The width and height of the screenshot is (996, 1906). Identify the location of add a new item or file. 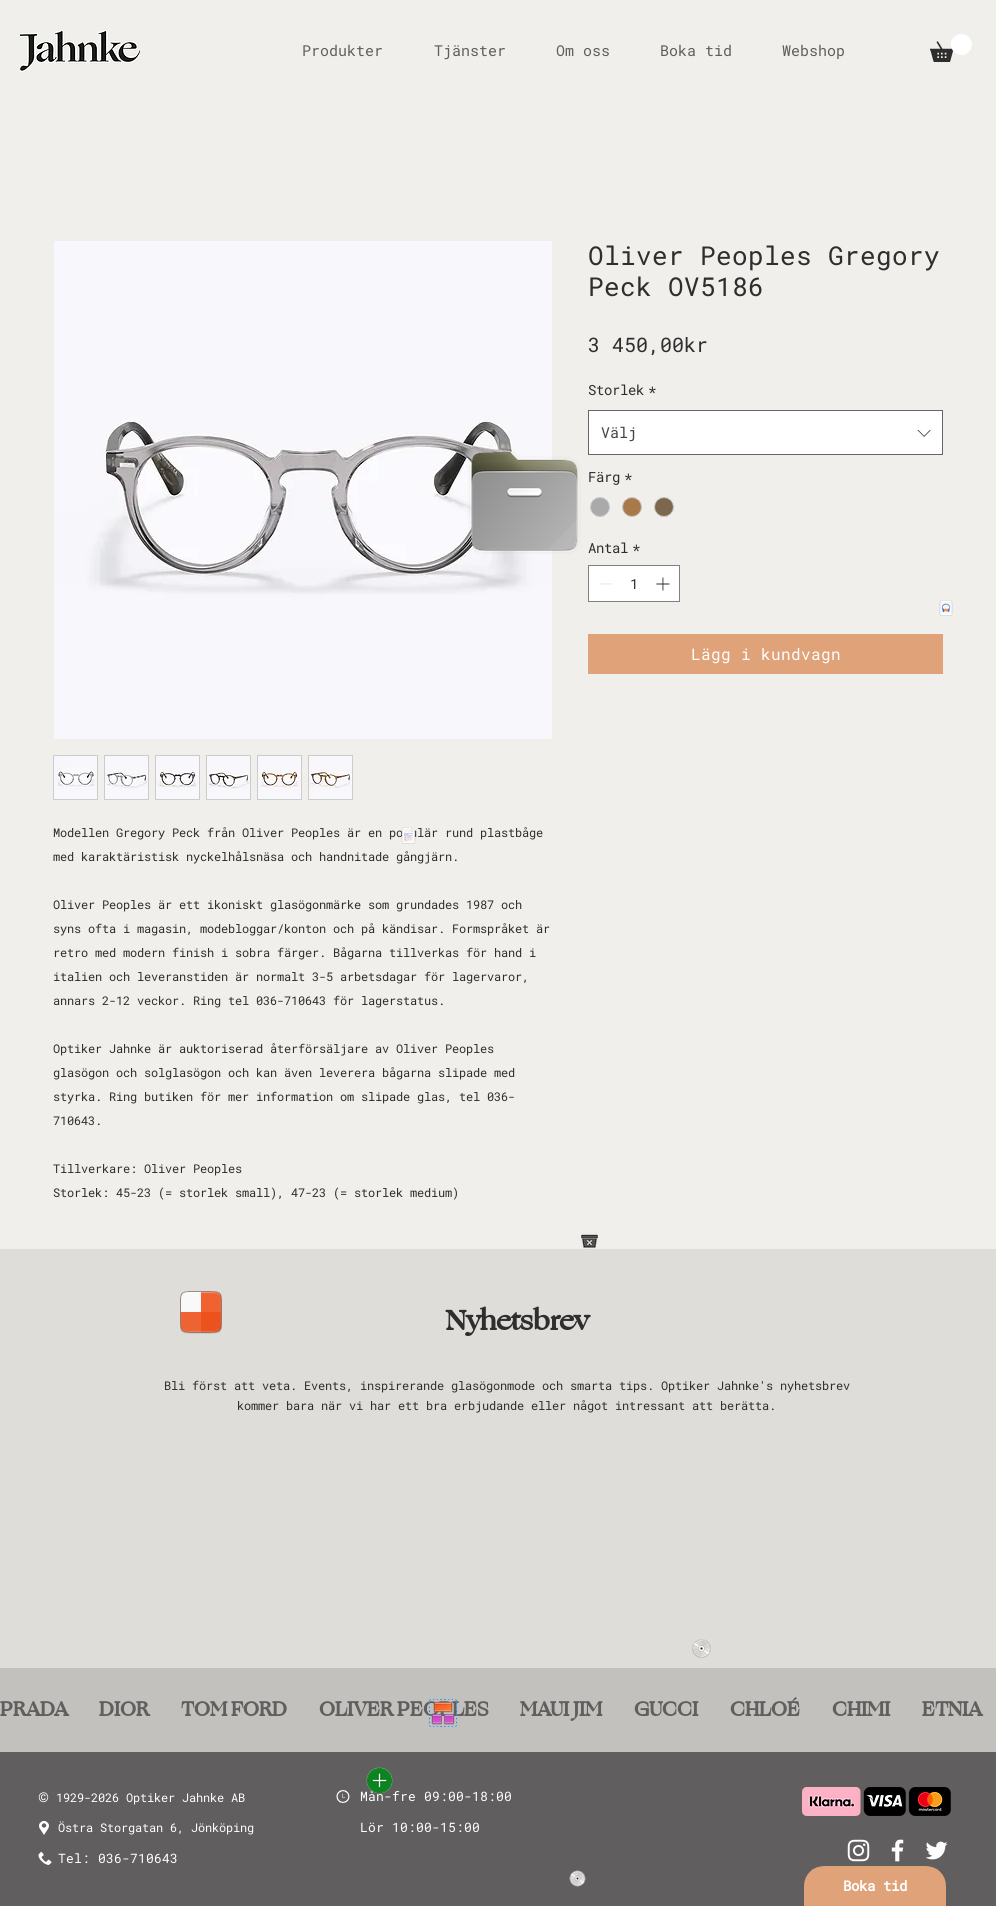
(379, 1780).